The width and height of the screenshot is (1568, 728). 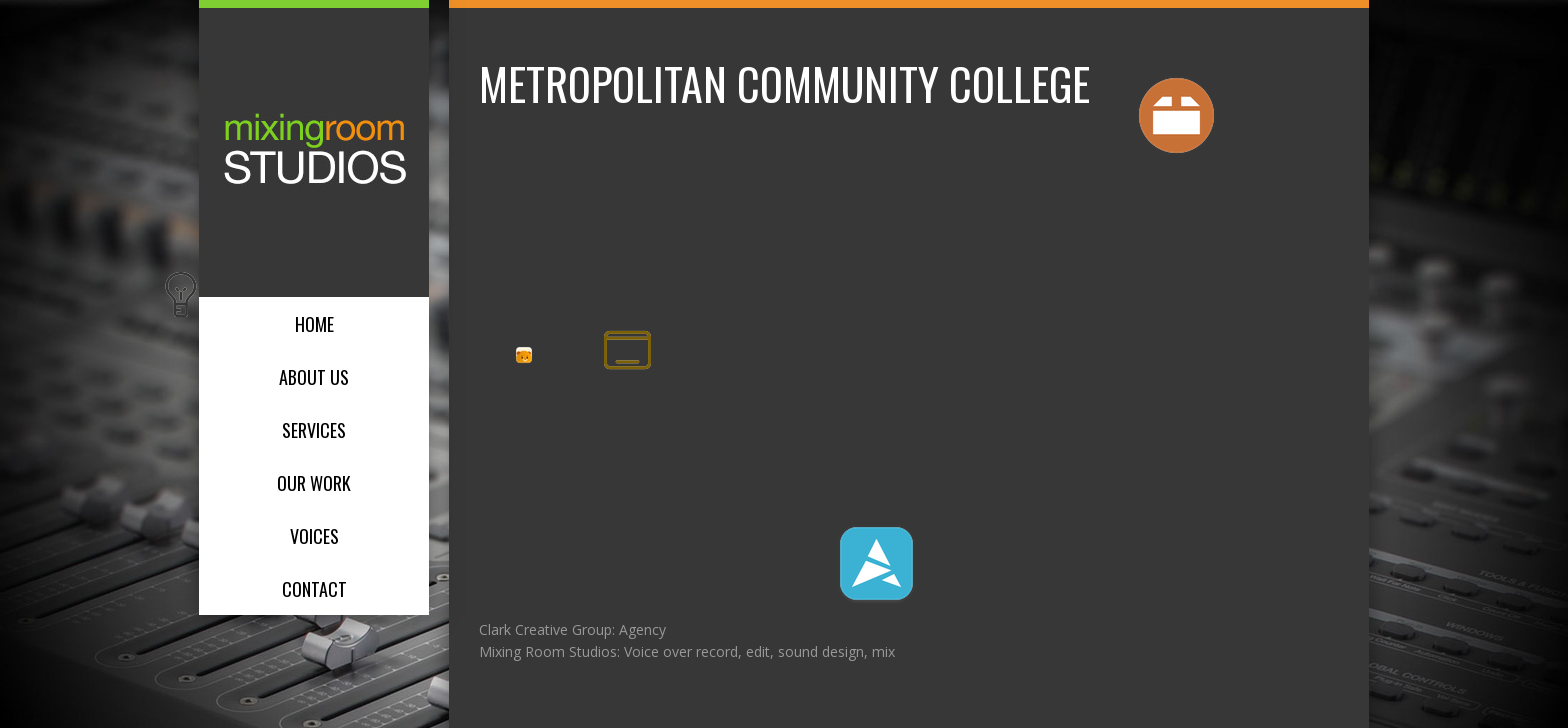 I want to click on access desktop preferences or display settings, so click(x=627, y=351).